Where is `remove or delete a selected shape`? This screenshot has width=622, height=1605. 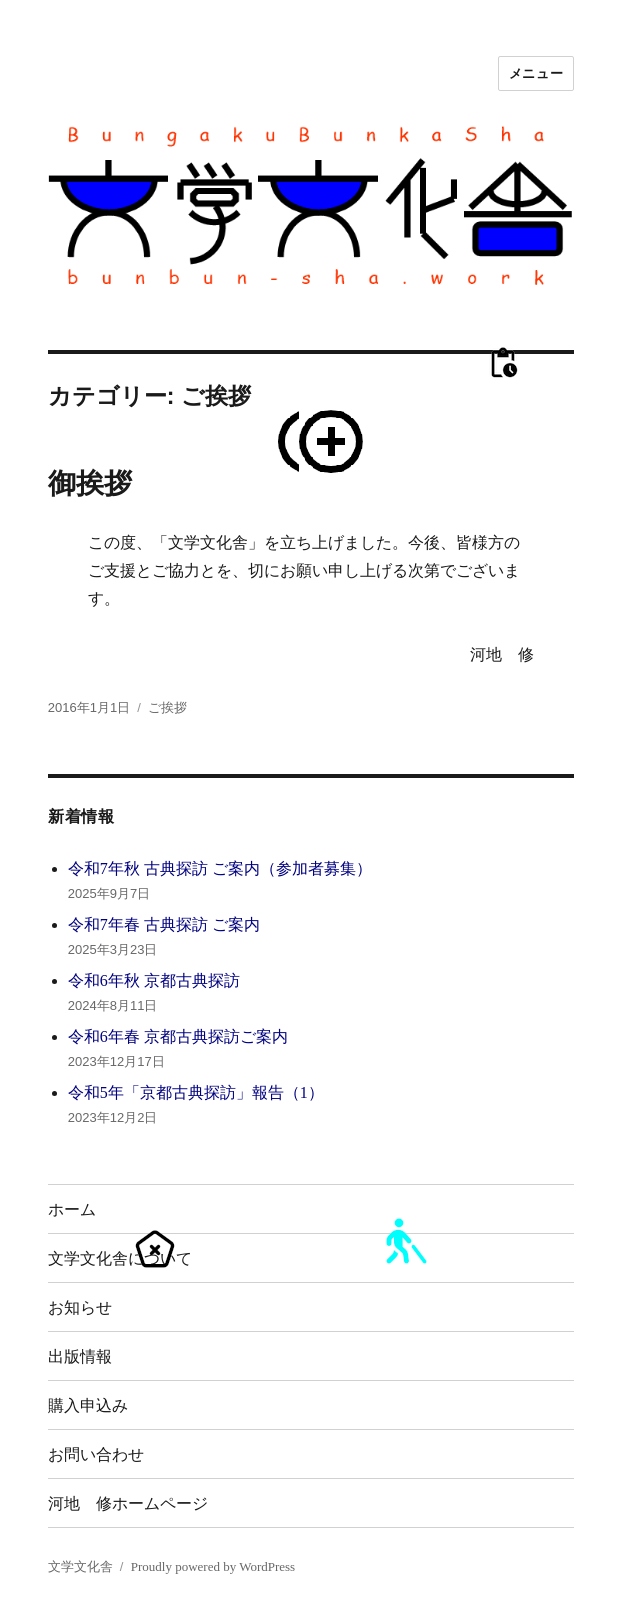 remove or delete a selected shape is located at coordinates (155, 1250).